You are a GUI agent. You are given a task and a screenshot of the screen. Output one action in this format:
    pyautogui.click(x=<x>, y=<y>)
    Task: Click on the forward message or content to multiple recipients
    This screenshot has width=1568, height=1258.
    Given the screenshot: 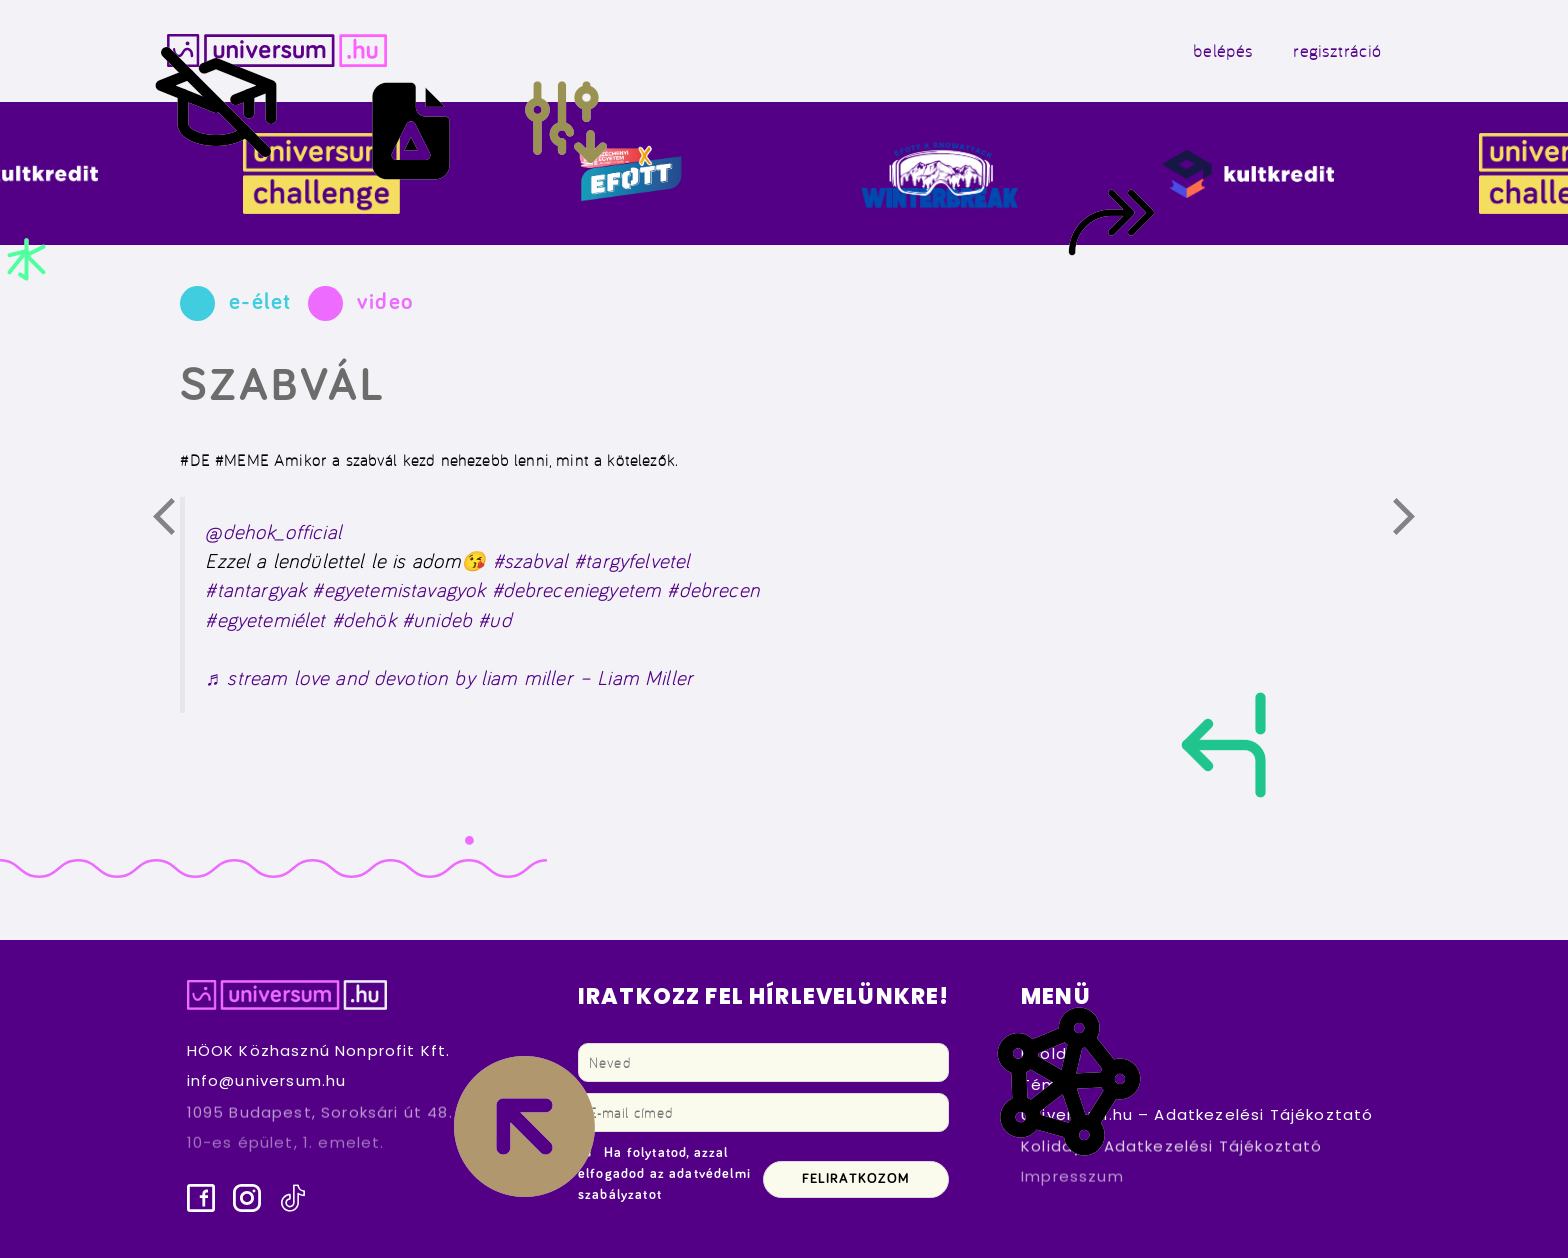 What is the action you would take?
    pyautogui.click(x=1111, y=222)
    